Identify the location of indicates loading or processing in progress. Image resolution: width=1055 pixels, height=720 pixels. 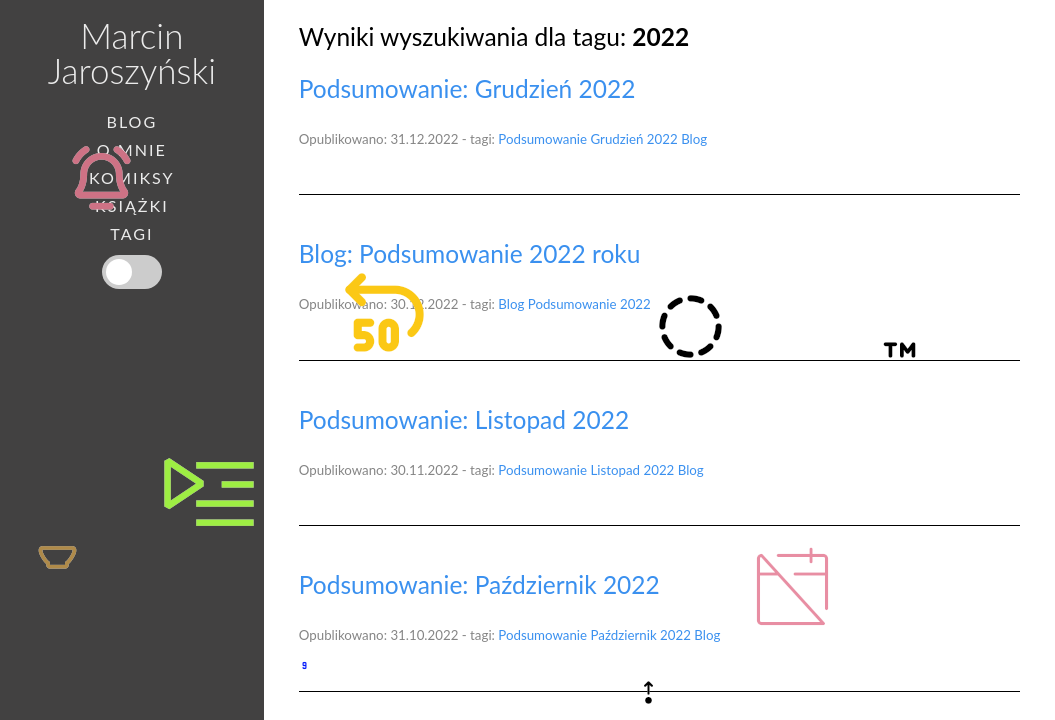
(690, 326).